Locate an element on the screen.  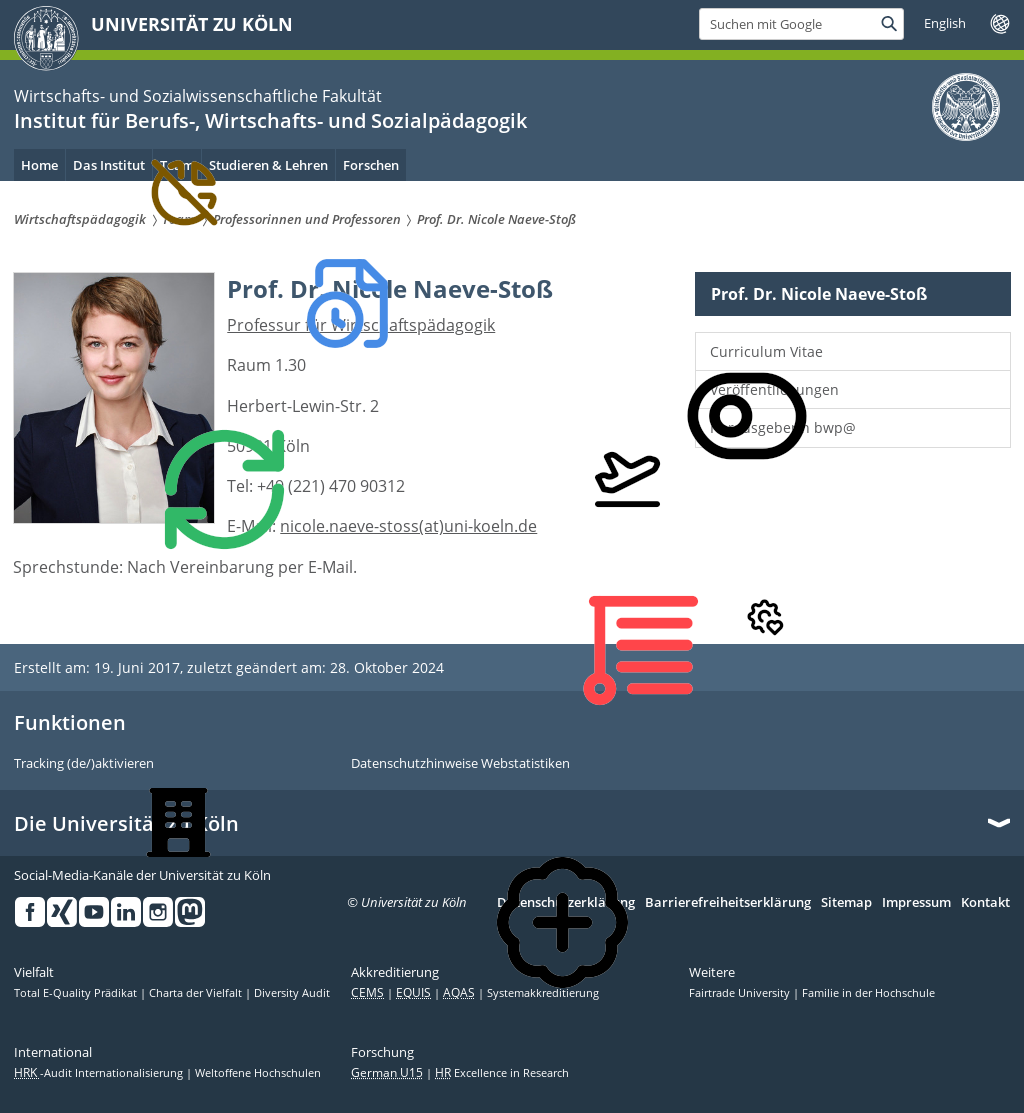
refresh or reload content is located at coordinates (224, 489).